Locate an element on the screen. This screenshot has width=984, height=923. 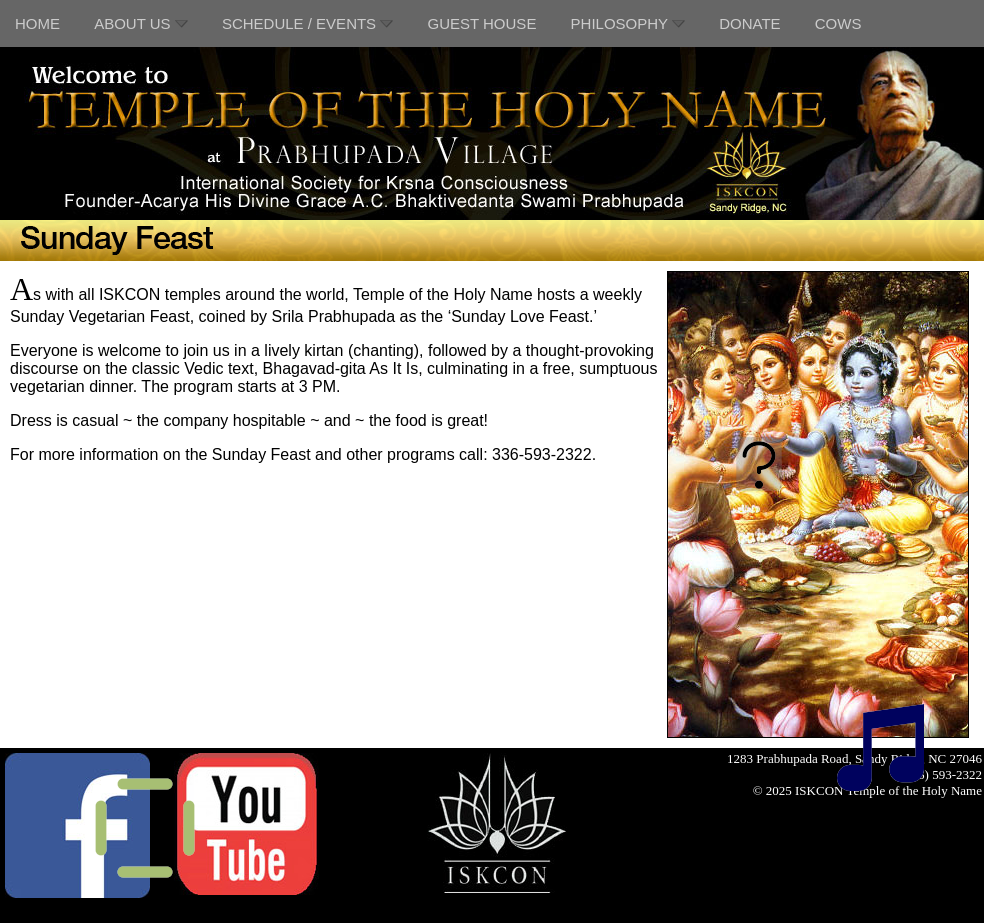
apply borders to left and right sides only is located at coordinates (145, 828).